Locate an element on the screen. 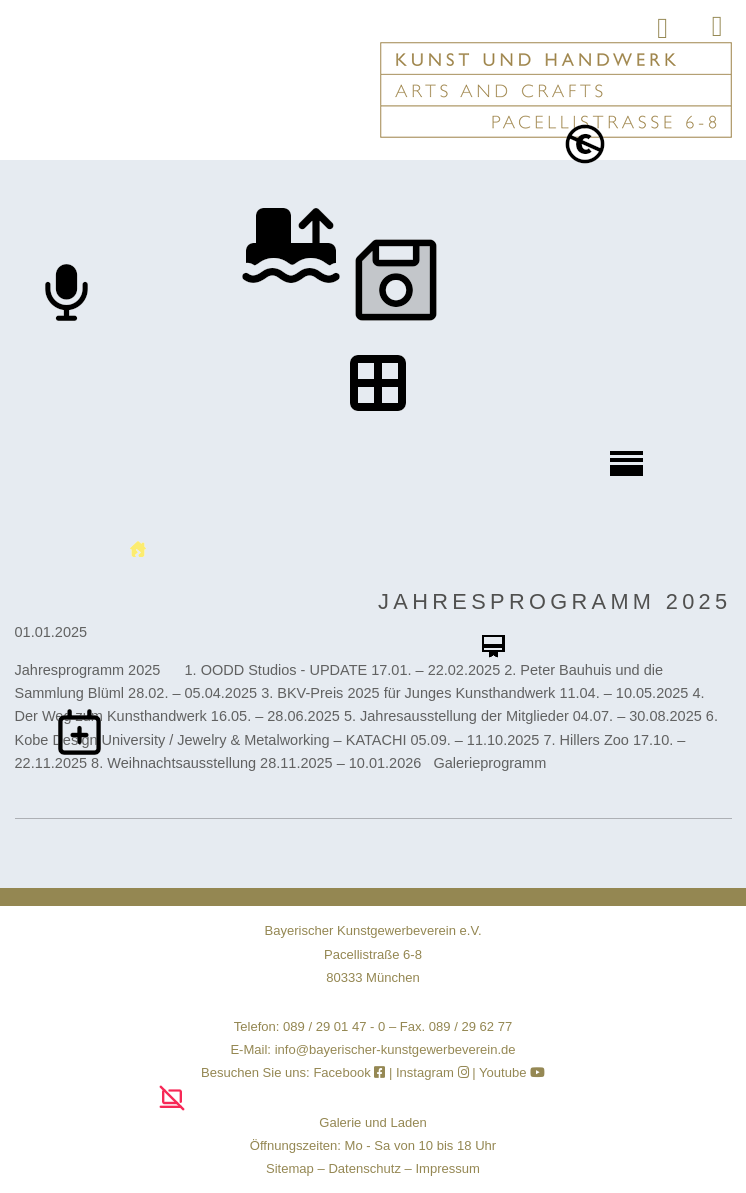 Image resolution: width=746 pixels, height=1193 pixels. save current file or document is located at coordinates (396, 280).